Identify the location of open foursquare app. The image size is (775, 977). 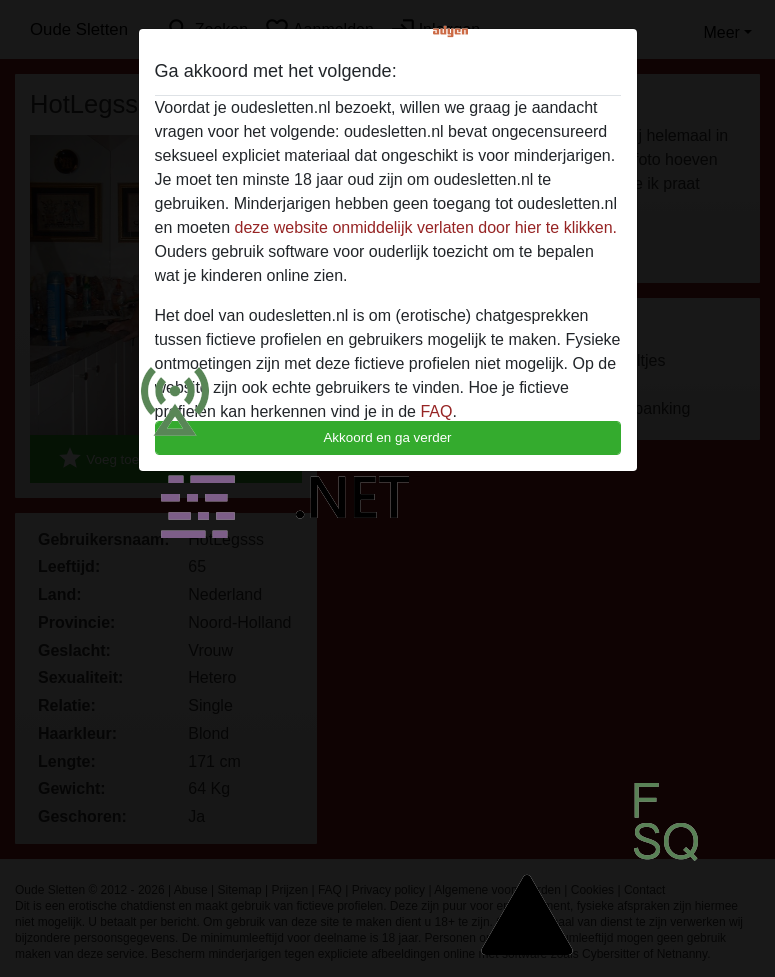
(666, 822).